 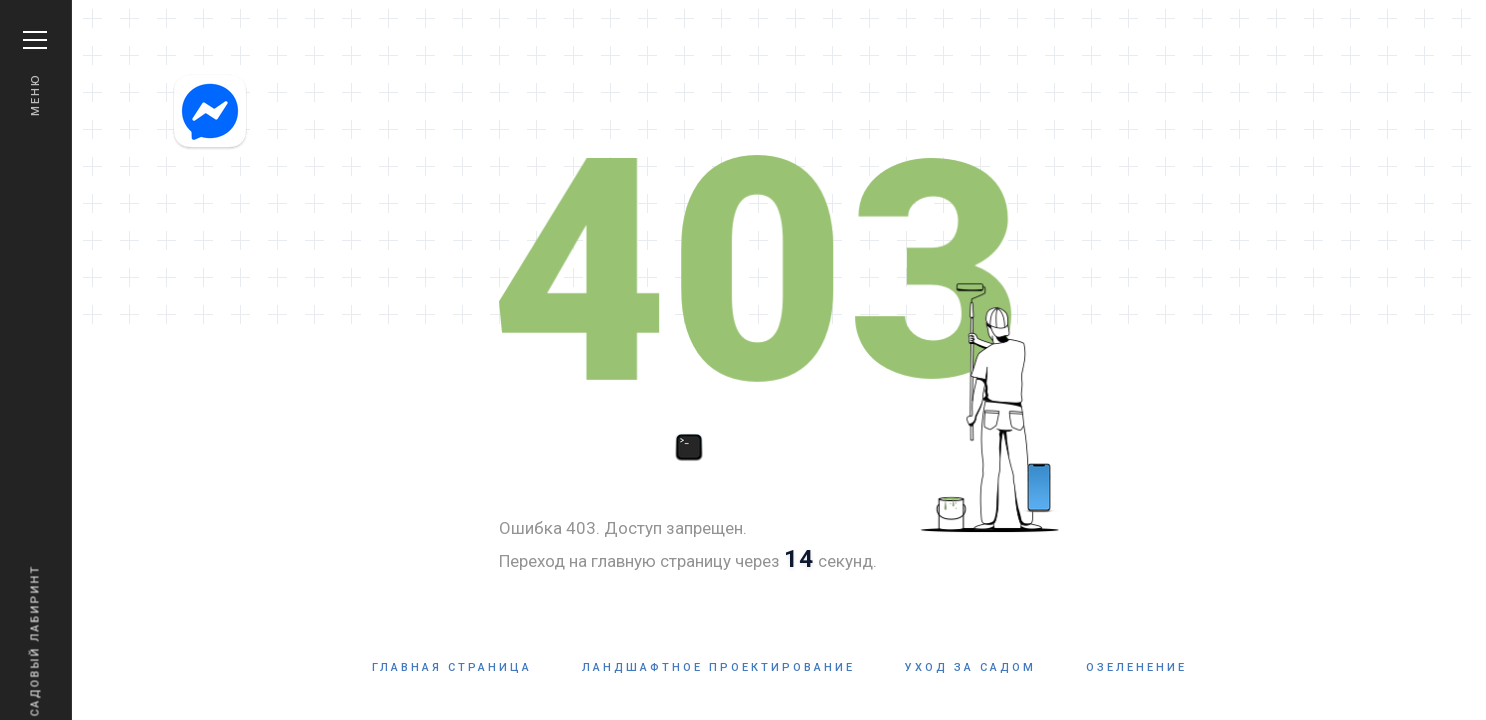 I want to click on open terminal application, so click(x=689, y=447).